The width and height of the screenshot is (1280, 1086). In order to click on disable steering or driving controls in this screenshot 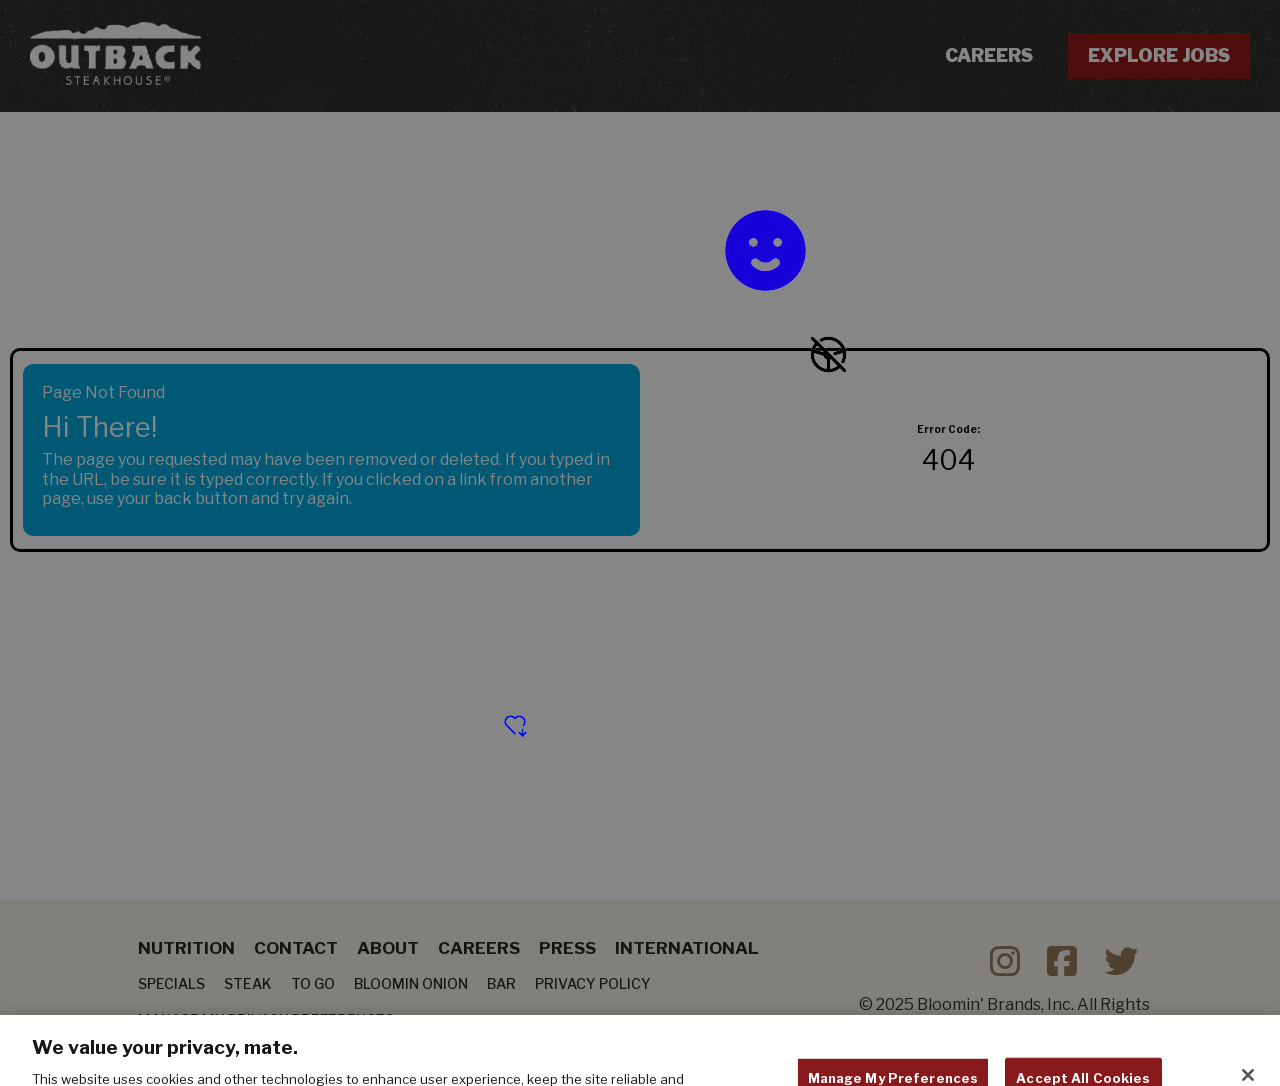, I will do `click(828, 354)`.